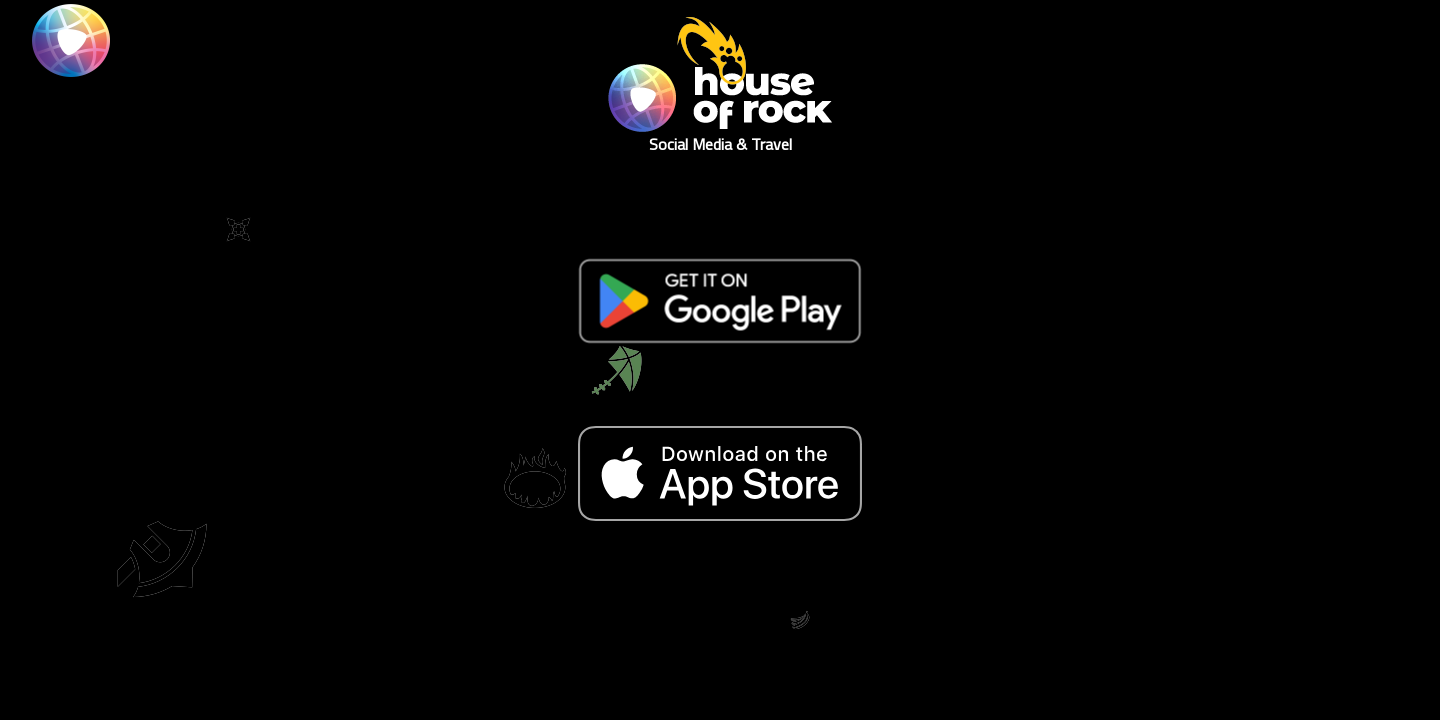 The height and width of the screenshot is (720, 1440). Describe the element at coordinates (712, 51) in the screenshot. I see `launch fireball attack or fire-based ability` at that location.